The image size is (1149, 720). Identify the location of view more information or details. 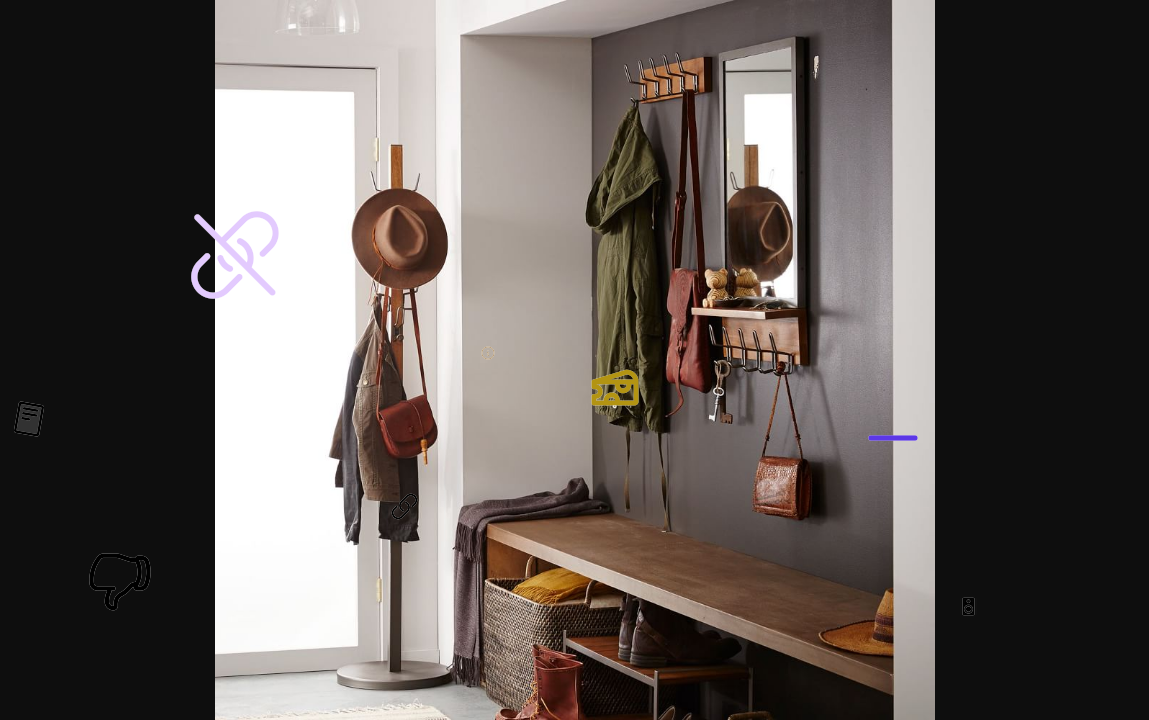
(488, 353).